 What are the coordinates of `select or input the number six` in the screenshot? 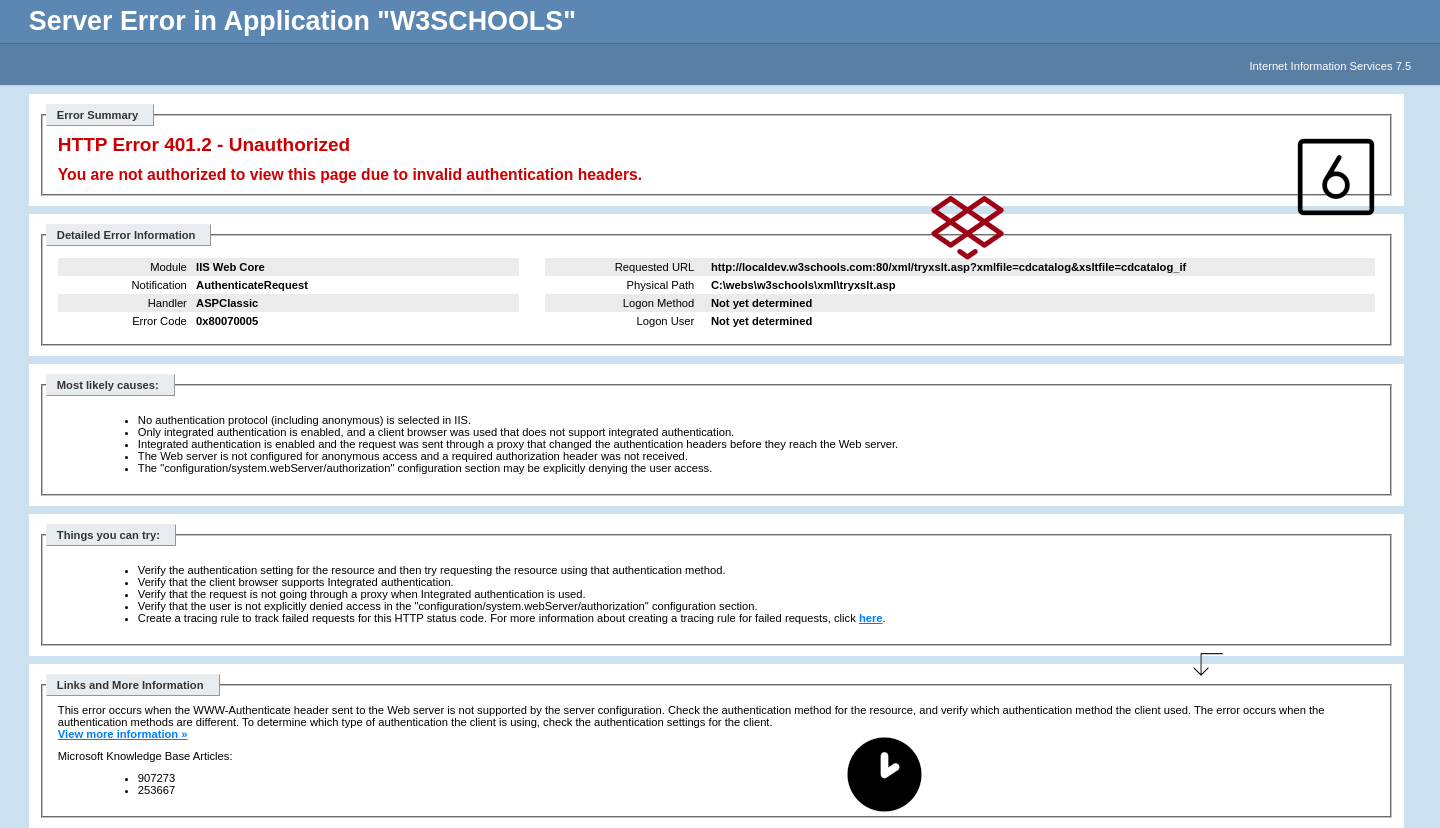 It's located at (1336, 177).